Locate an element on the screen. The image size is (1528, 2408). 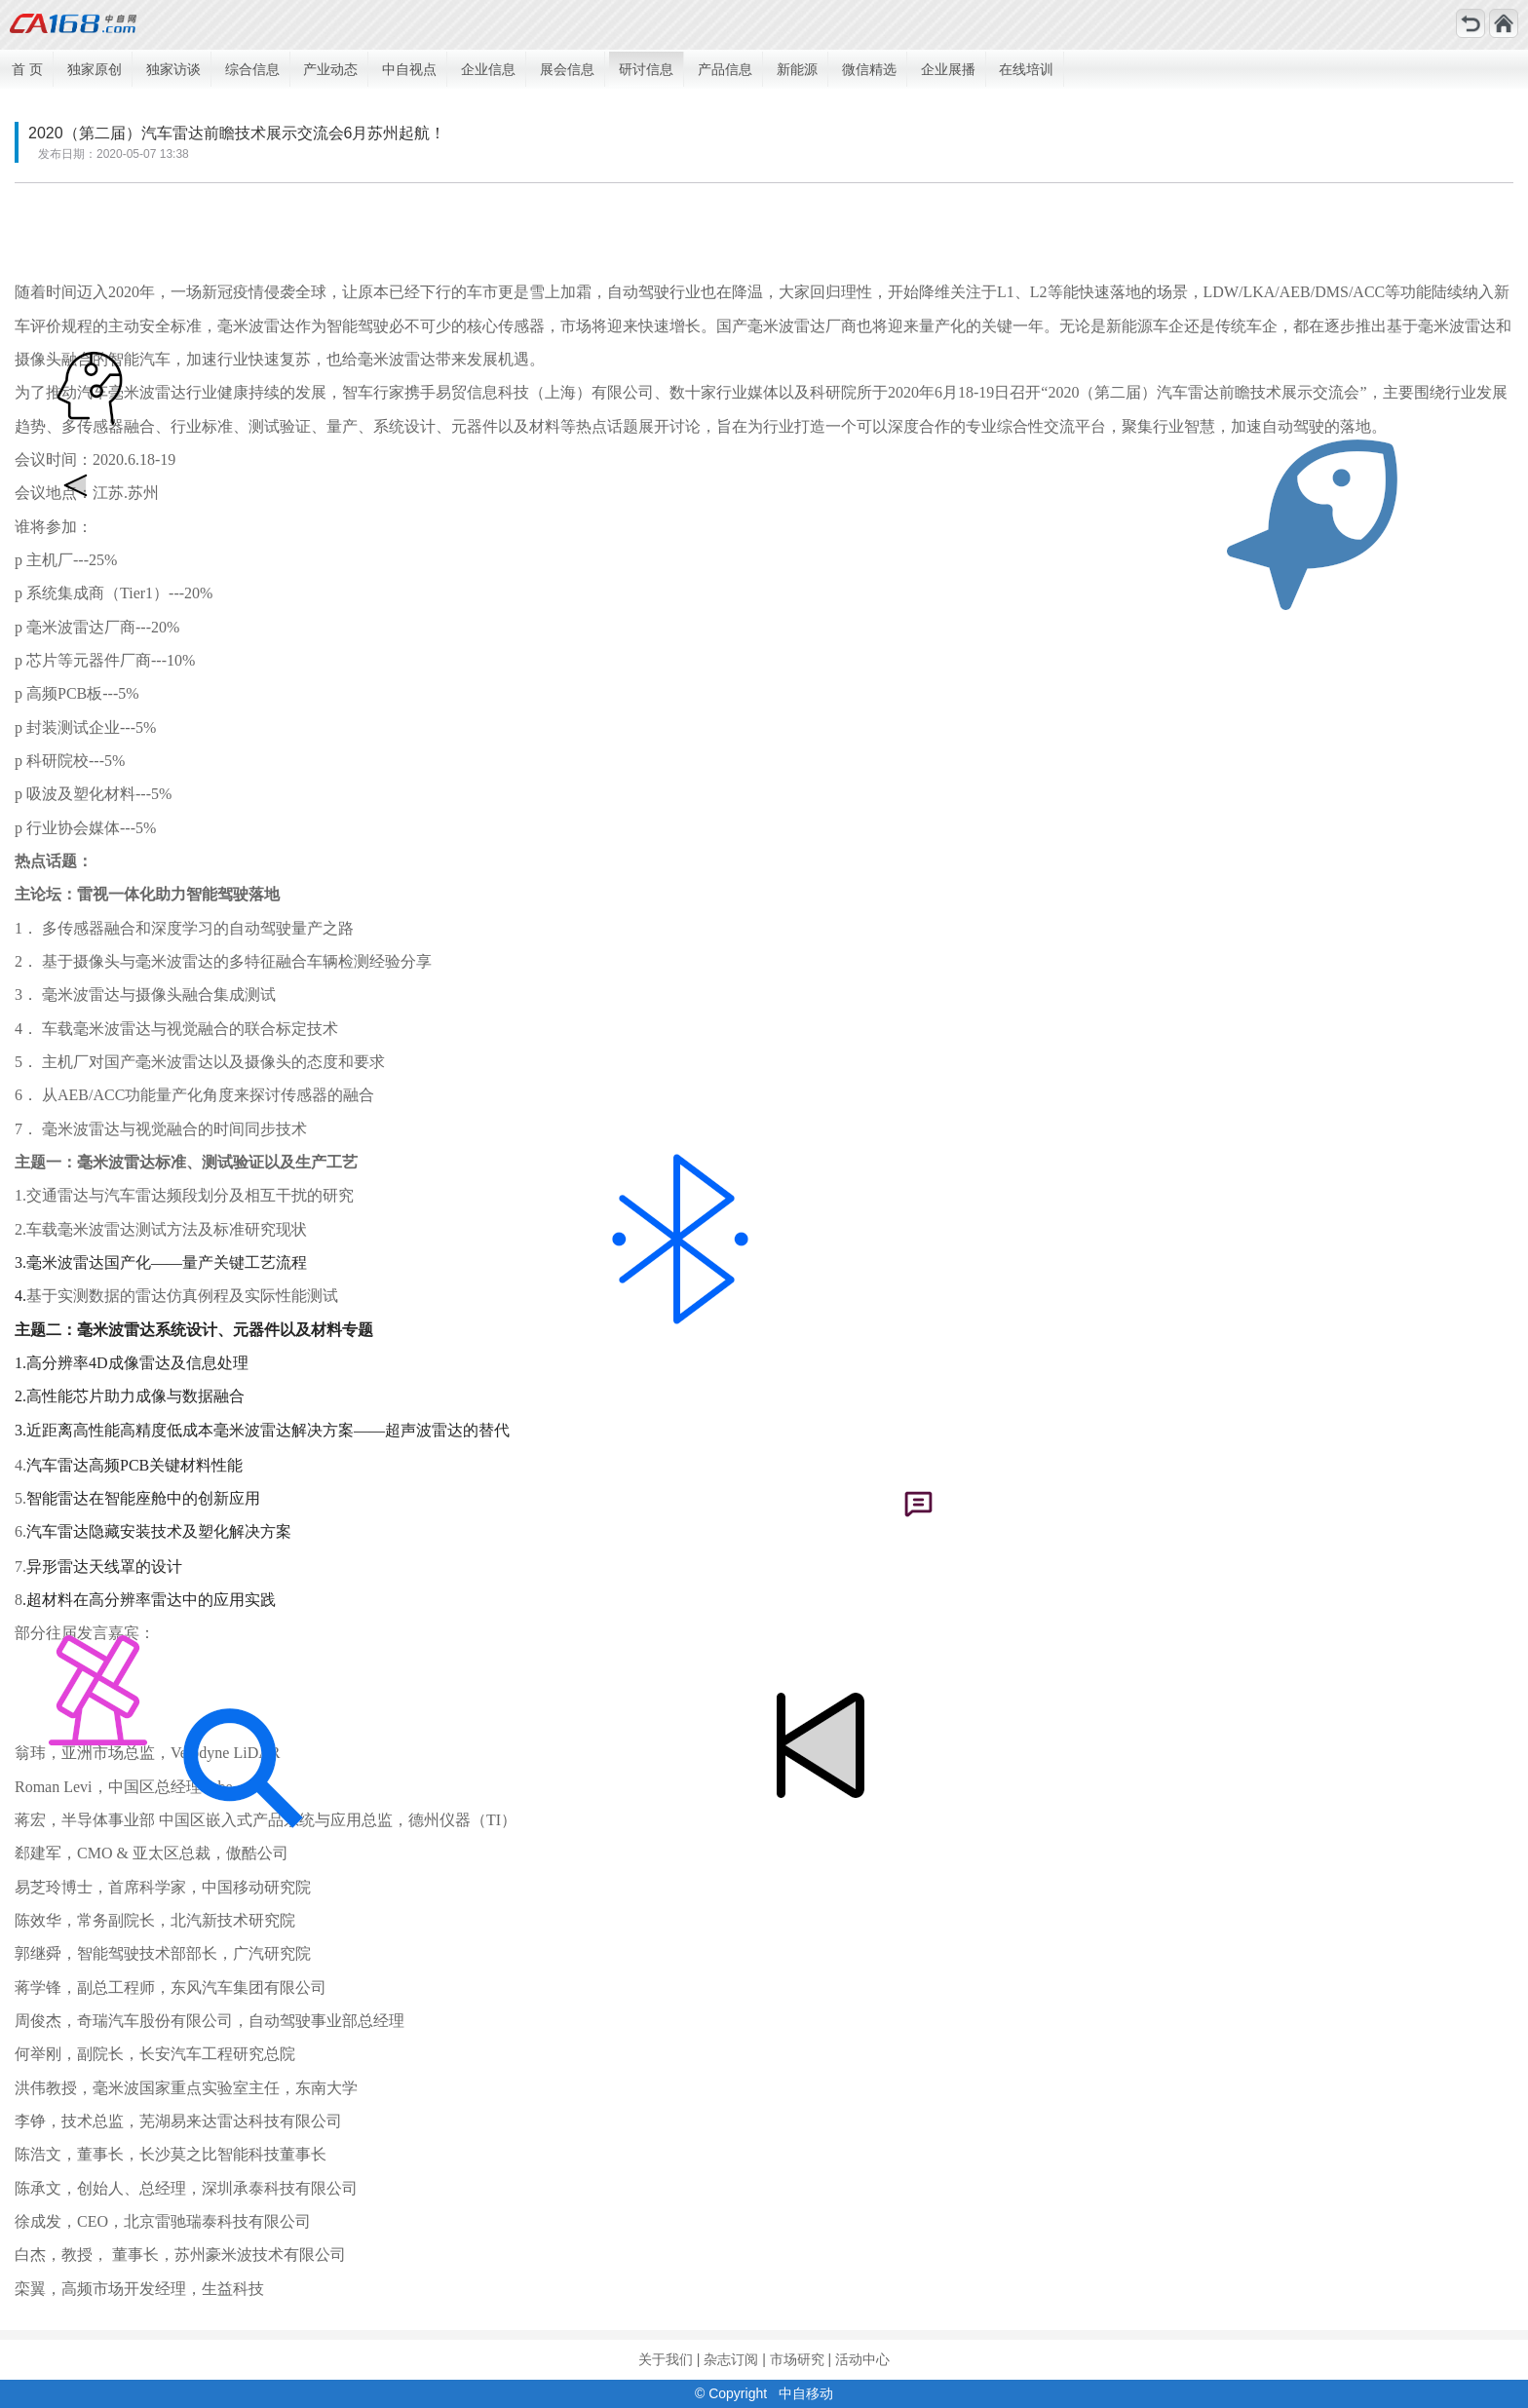
indicates renewable or wind energy options is located at coordinates (97, 1692).